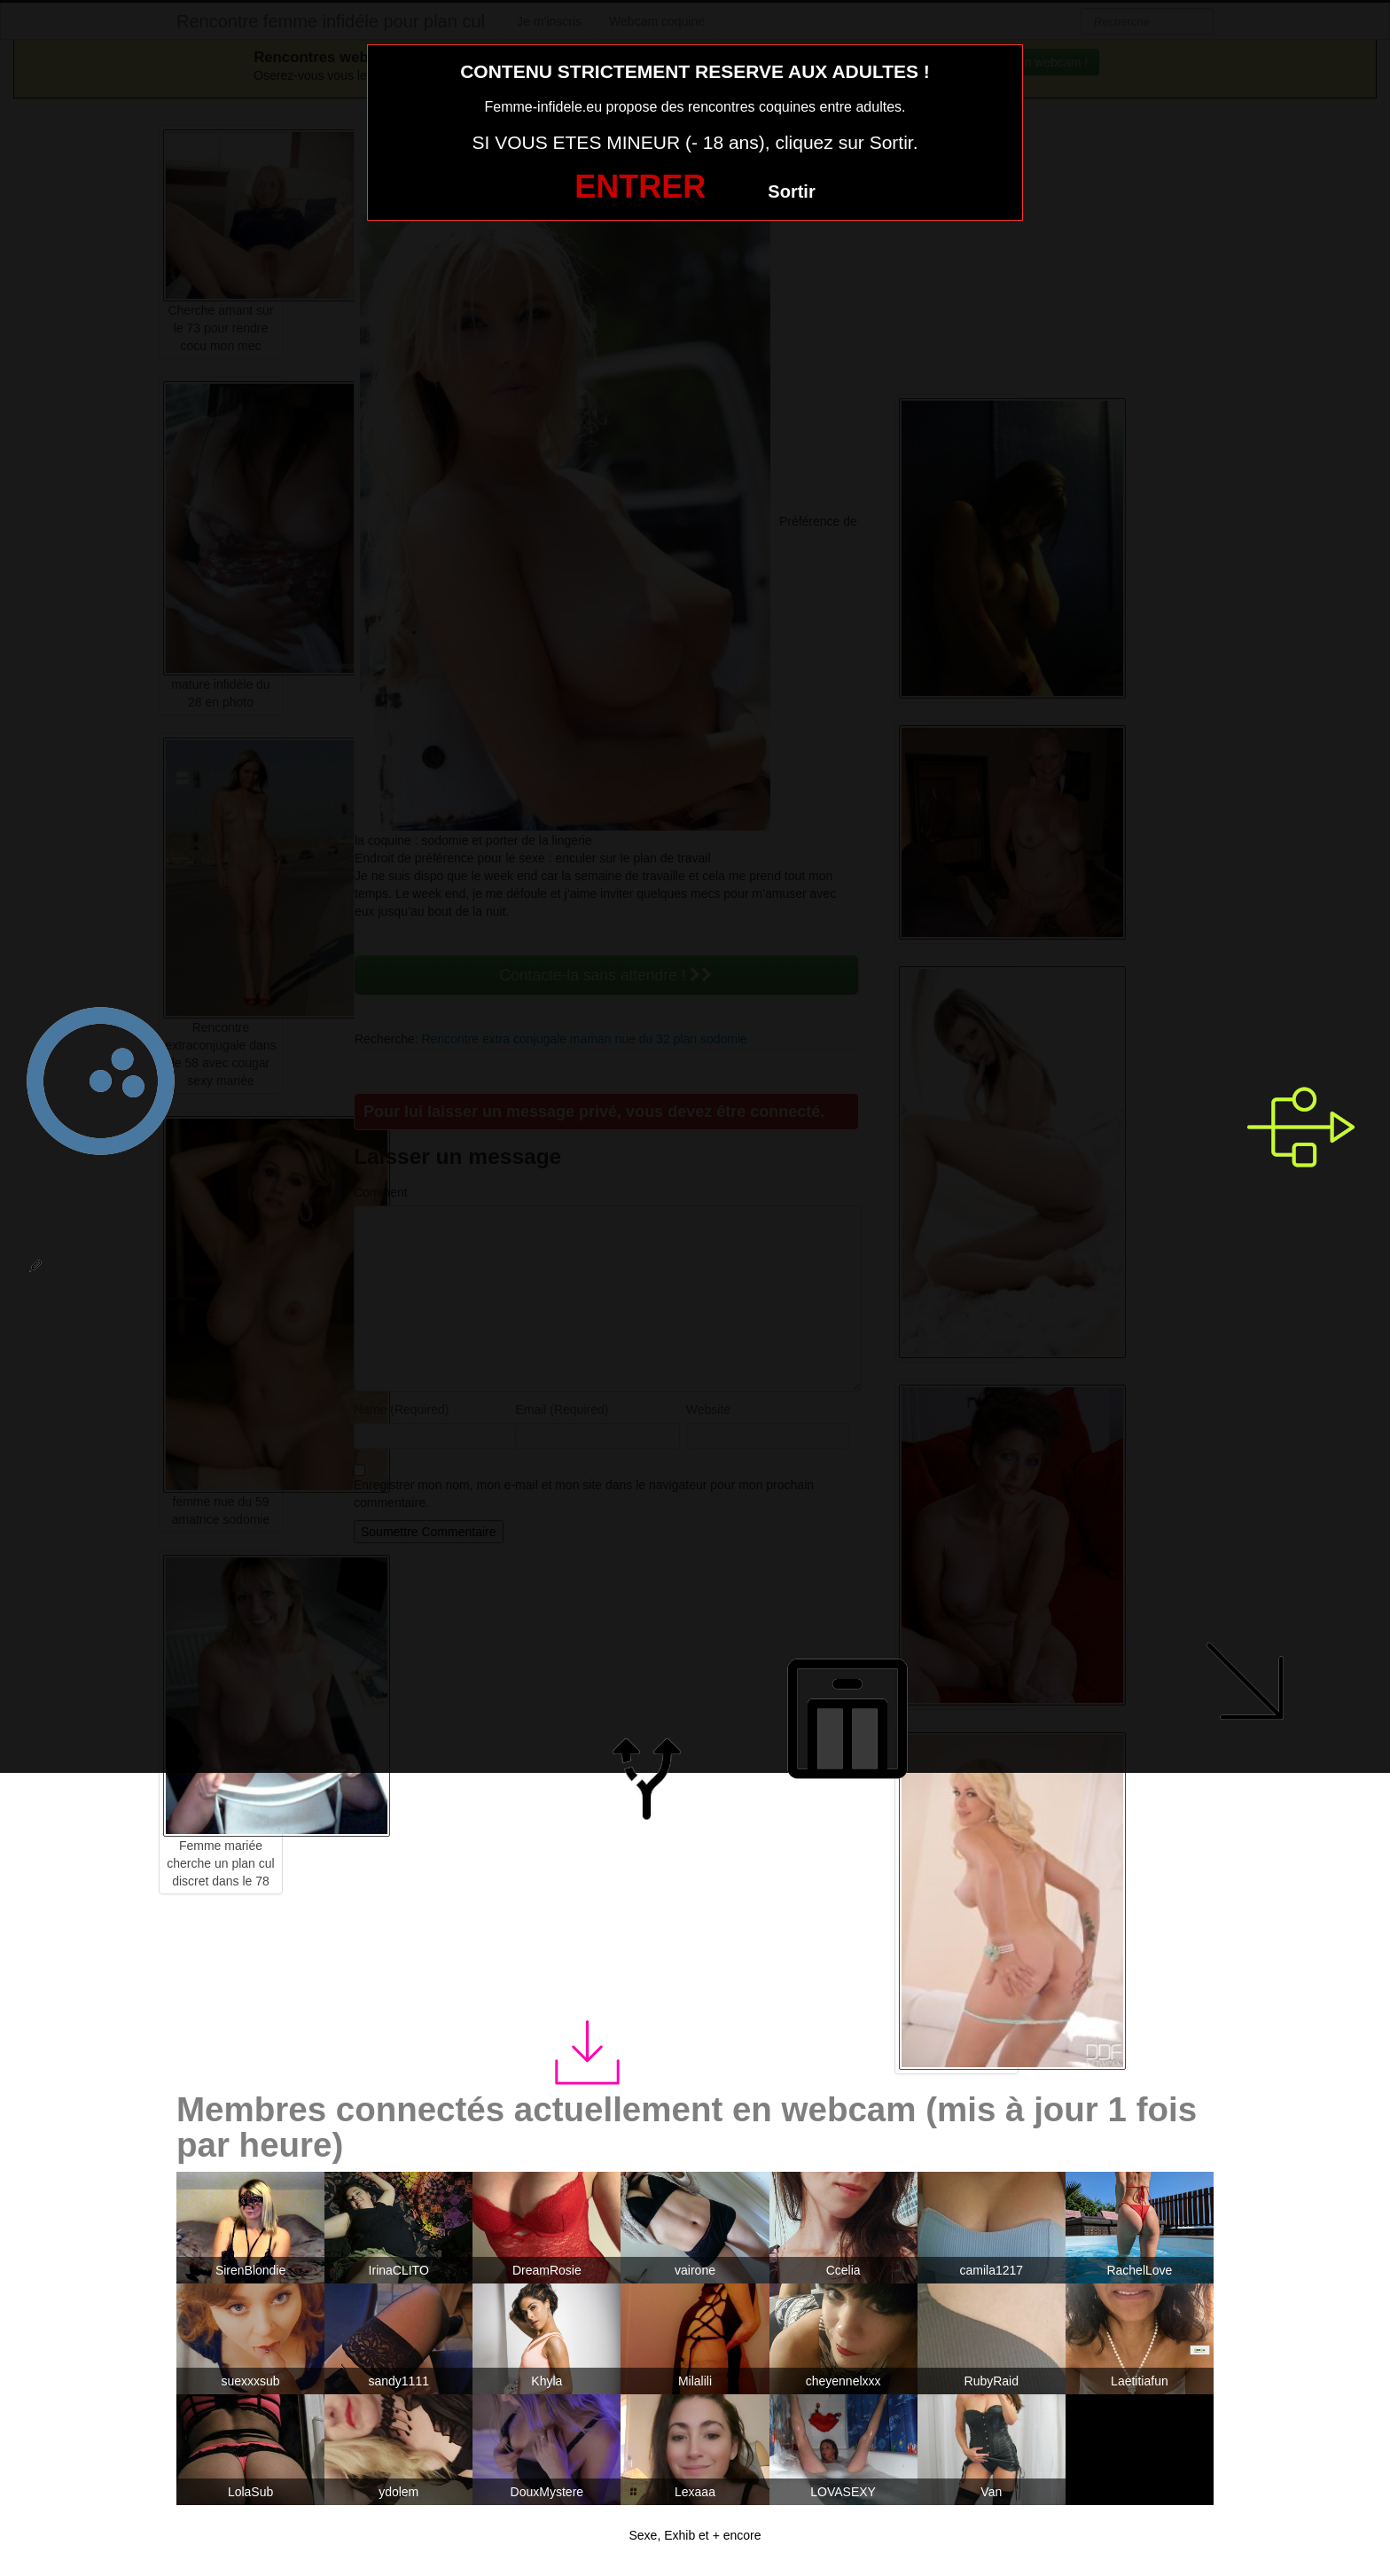 Image resolution: width=1390 pixels, height=2576 pixels. What do you see at coordinates (847, 1719) in the screenshot?
I see `indicates elevator access nearby` at bounding box center [847, 1719].